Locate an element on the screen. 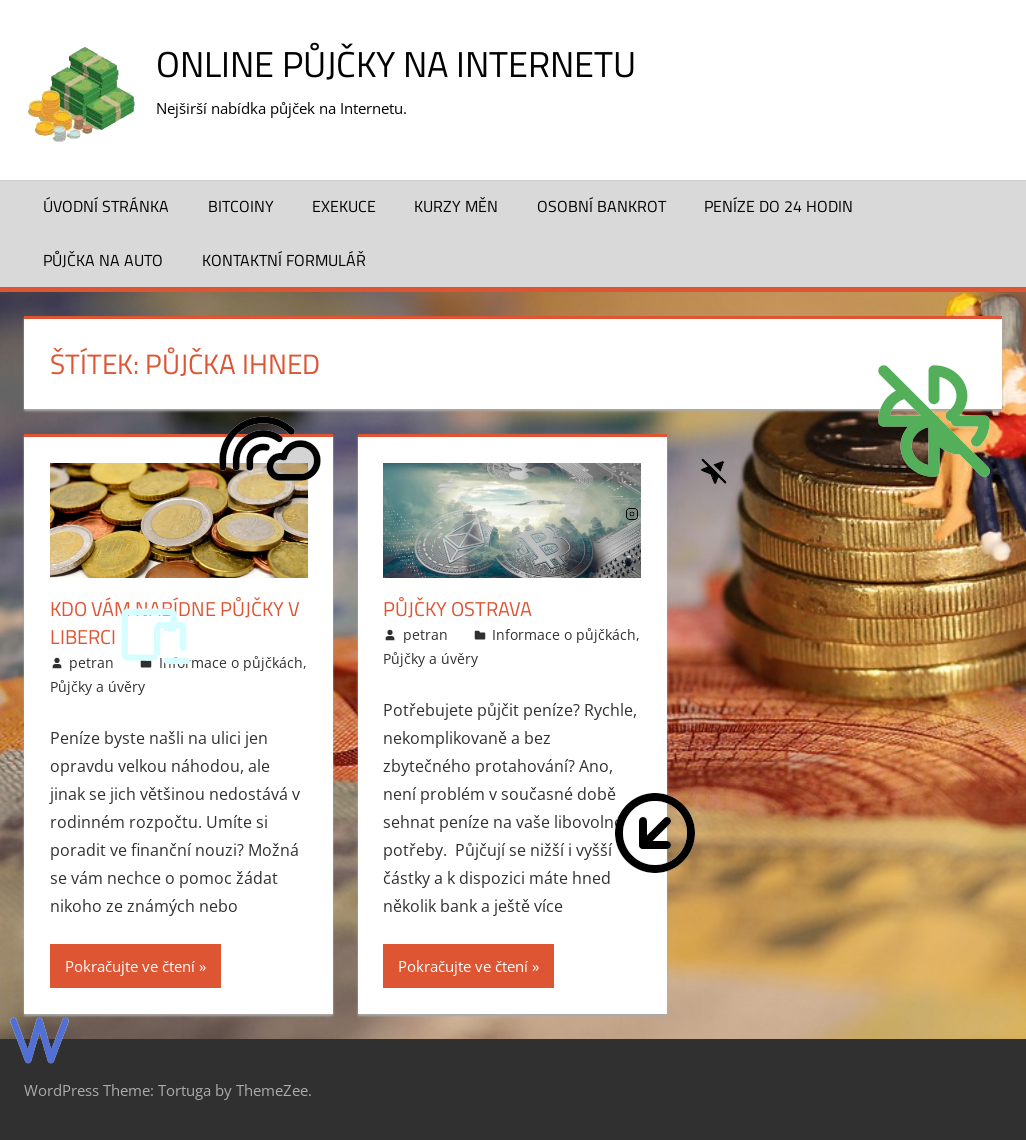 This screenshot has height=1140, width=1026. open Instagram app is located at coordinates (632, 514).